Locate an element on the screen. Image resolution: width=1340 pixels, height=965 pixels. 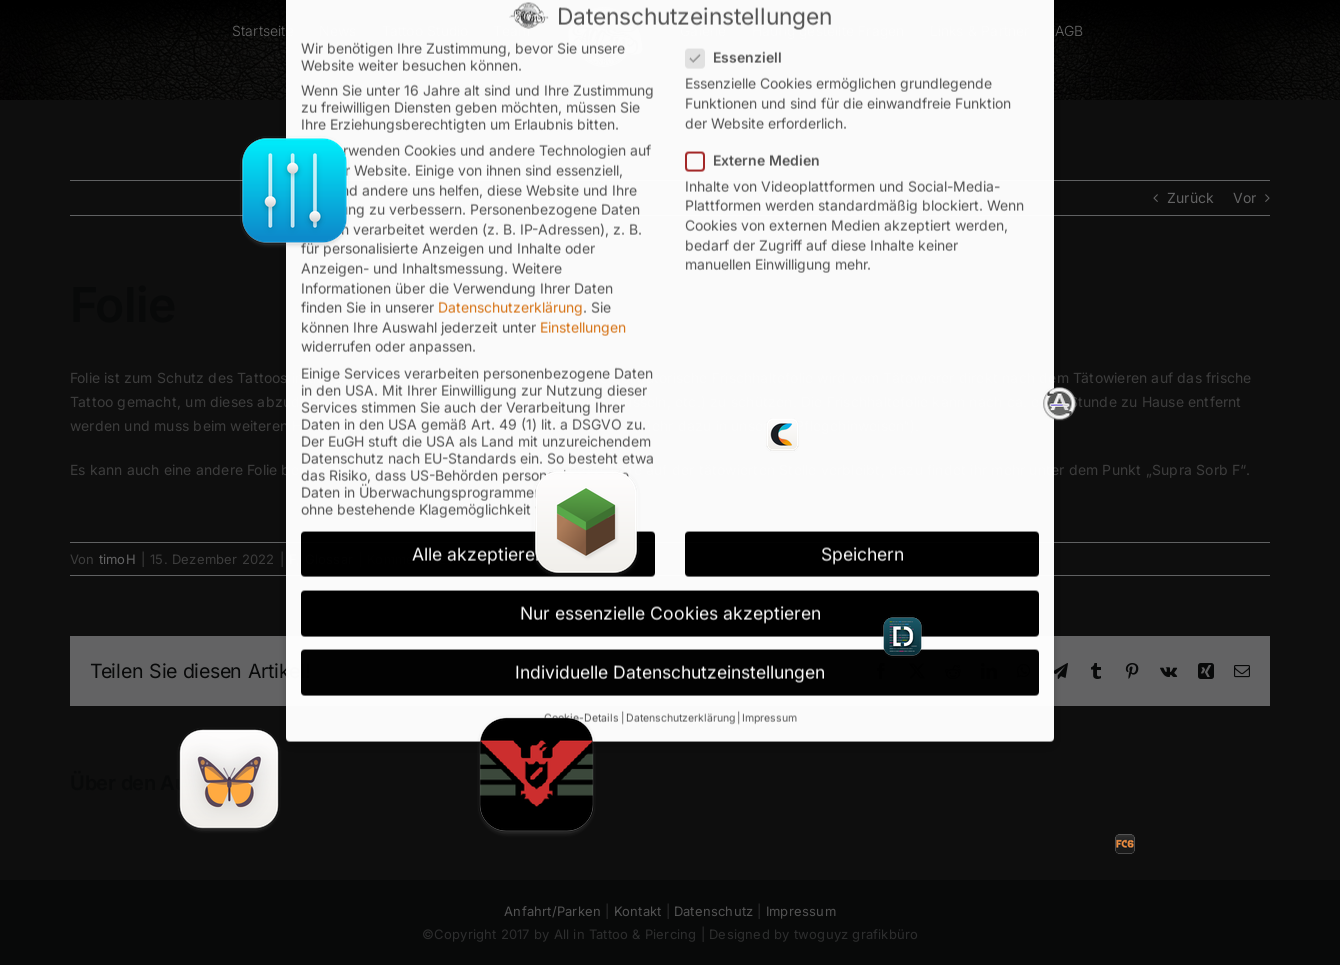
open calligra gemini app is located at coordinates (782, 434).